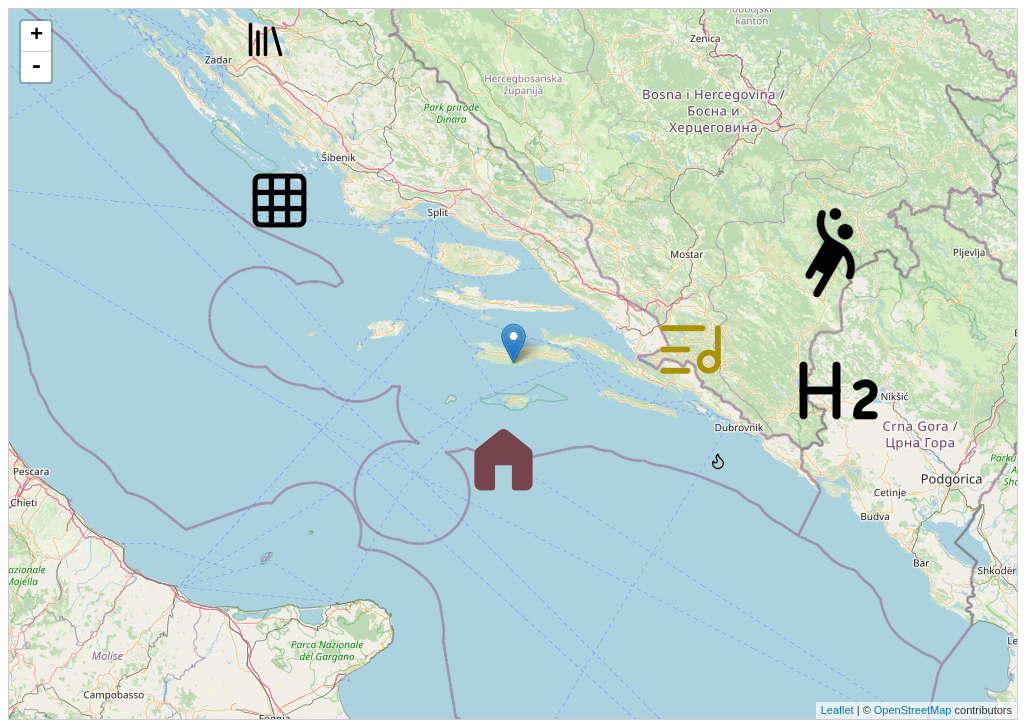 Image resolution: width=1024 pixels, height=724 pixels. What do you see at coordinates (279, 200) in the screenshot?
I see `switch to grid view layout` at bounding box center [279, 200].